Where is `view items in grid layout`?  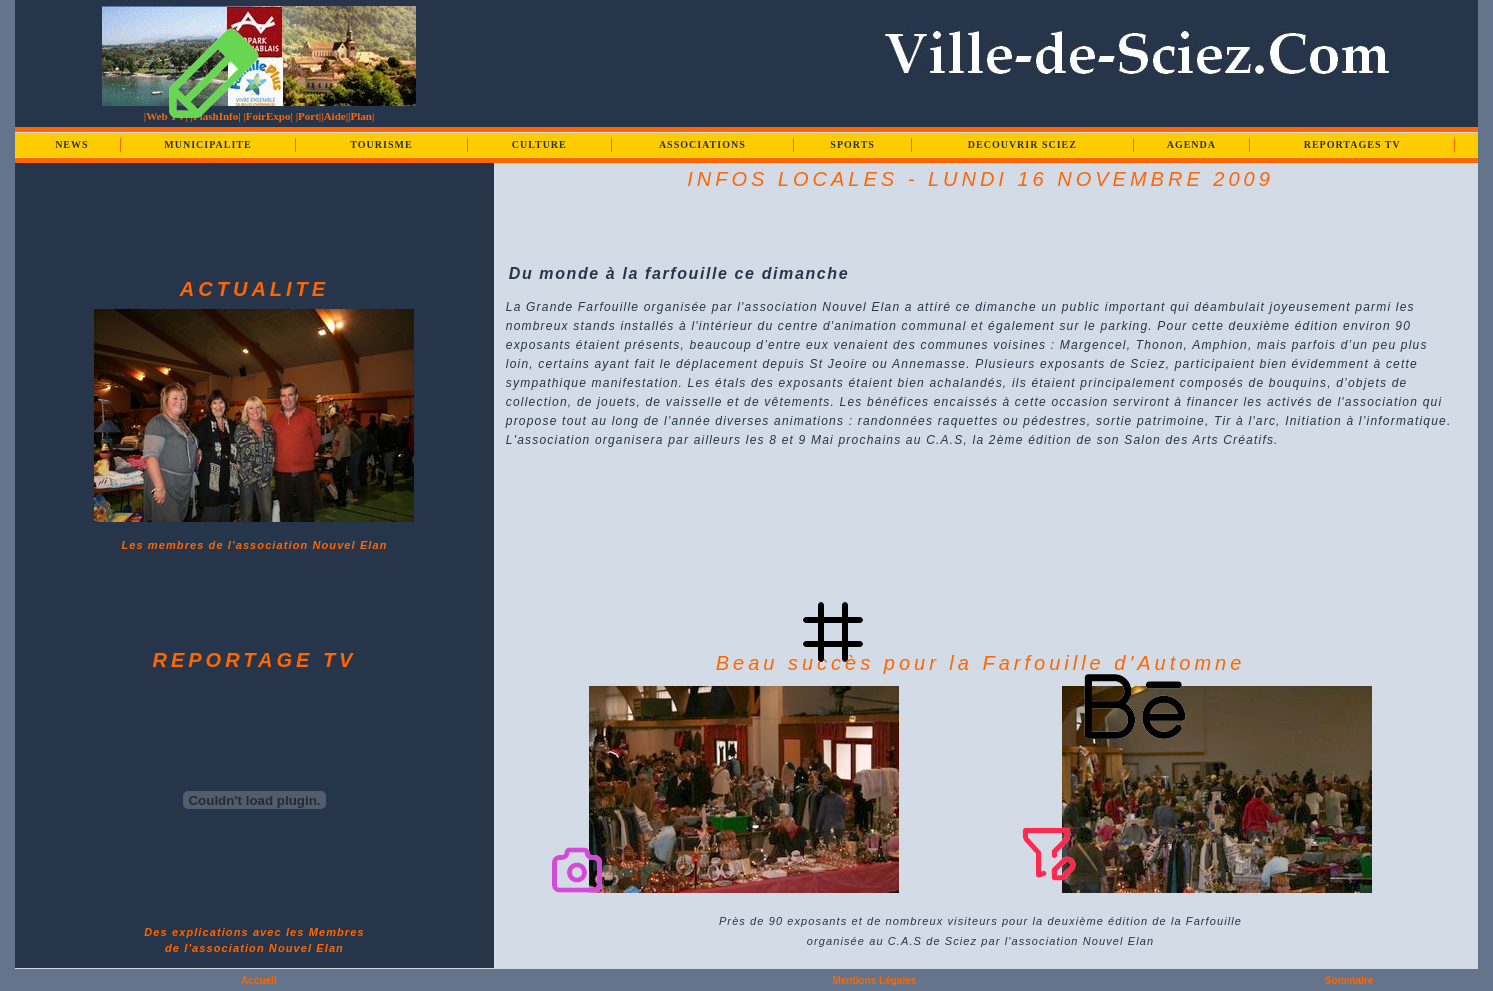 view items in grid layout is located at coordinates (833, 632).